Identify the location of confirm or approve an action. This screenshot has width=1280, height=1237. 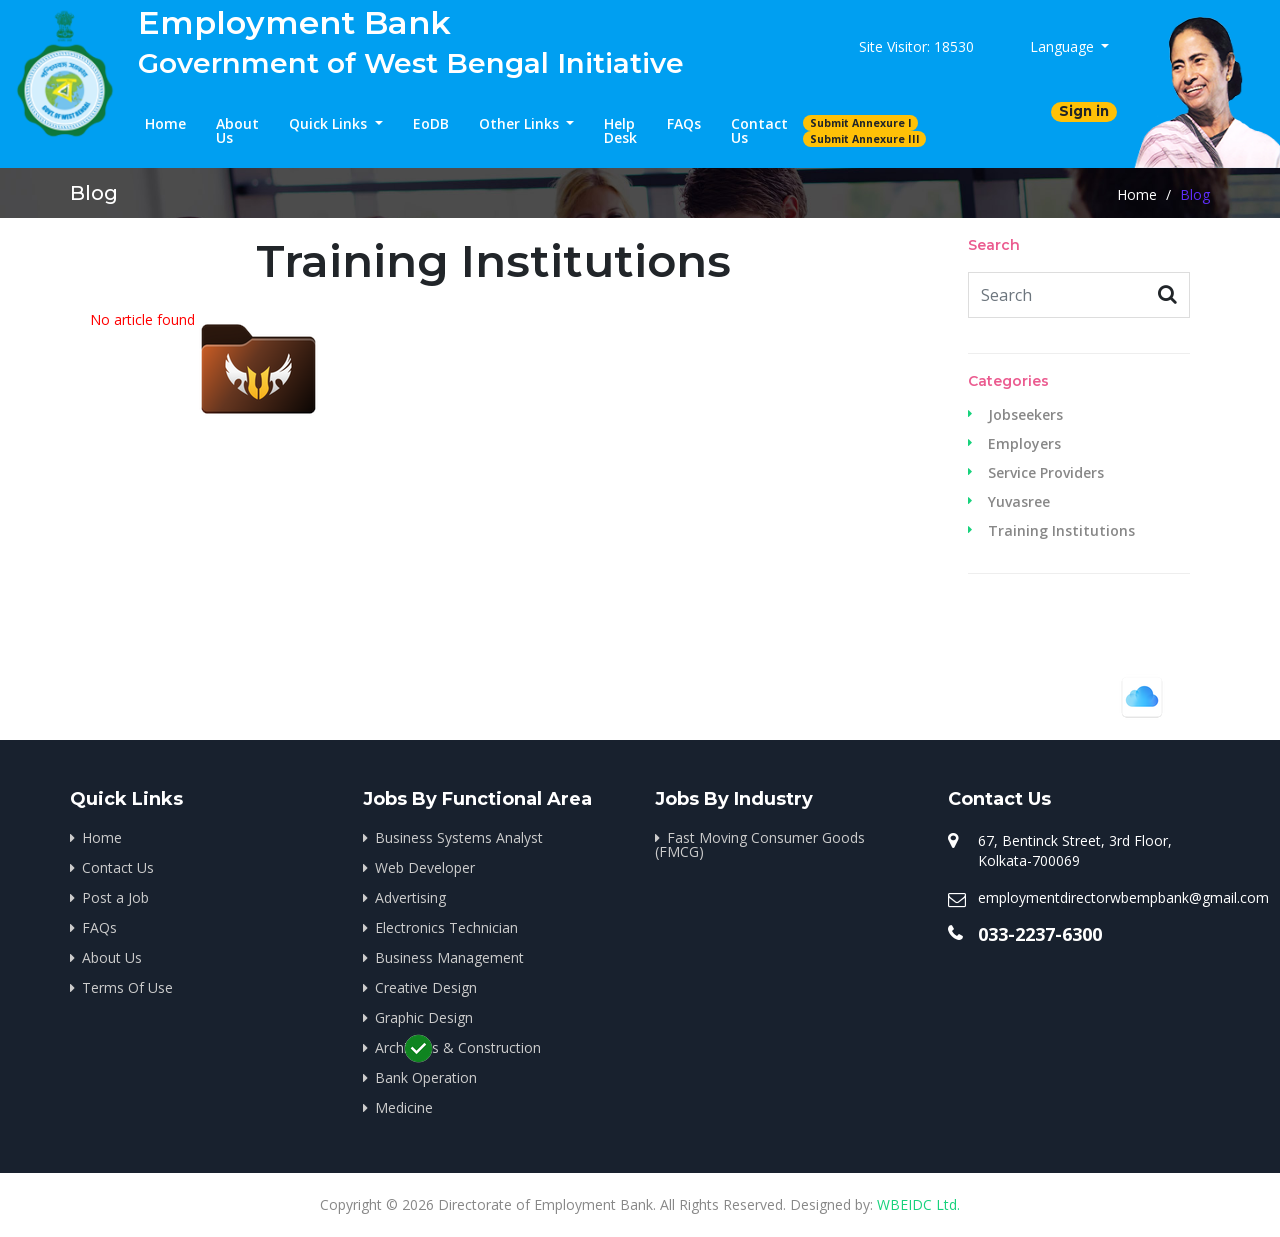
(418, 1048).